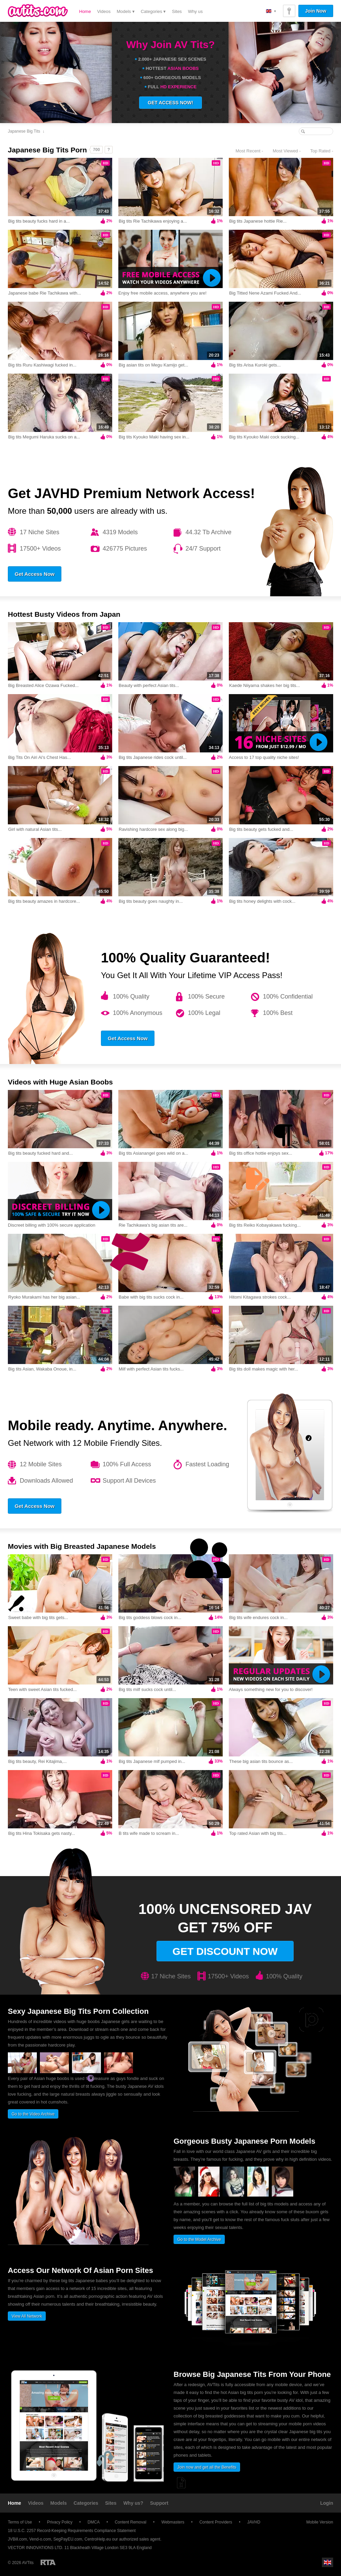 This screenshot has width=341, height=2576. I want to click on access baseball or sports content, so click(16, 1603).